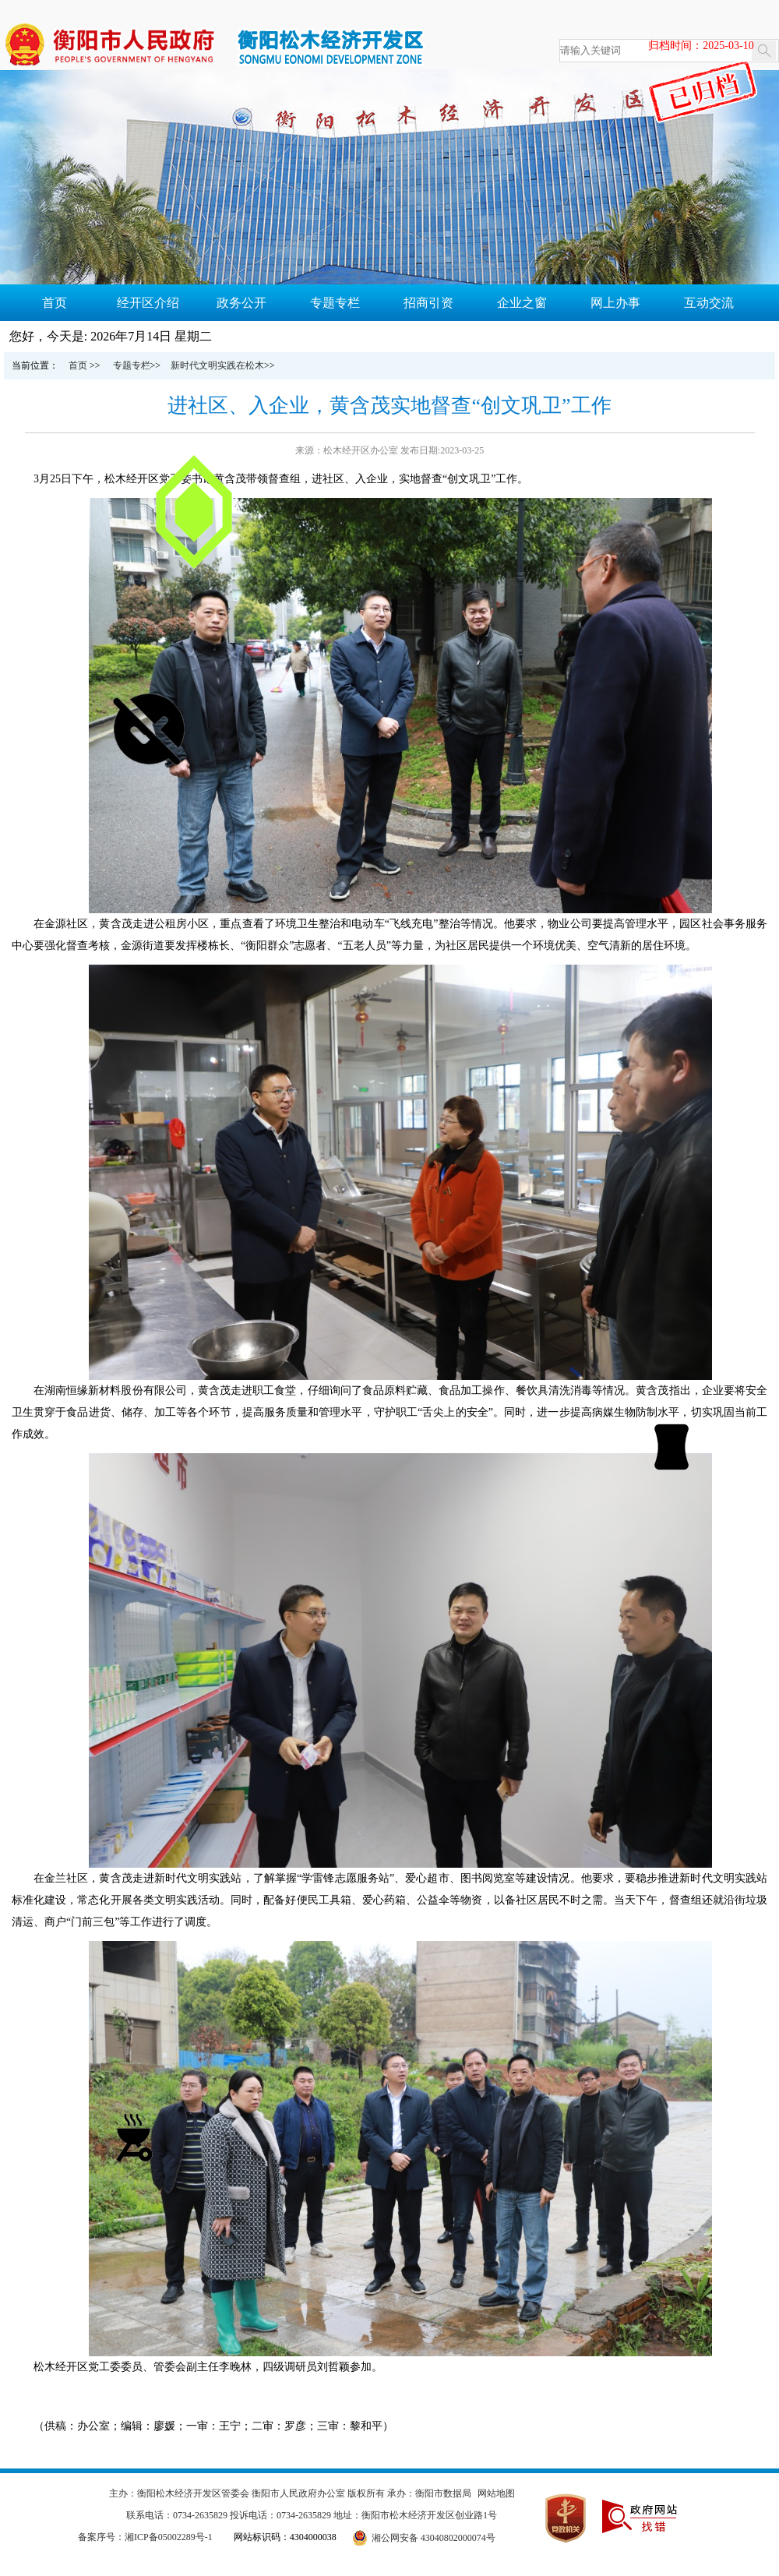 This screenshot has height=2576, width=779. I want to click on indicates a Discord server booster status, so click(194, 512).